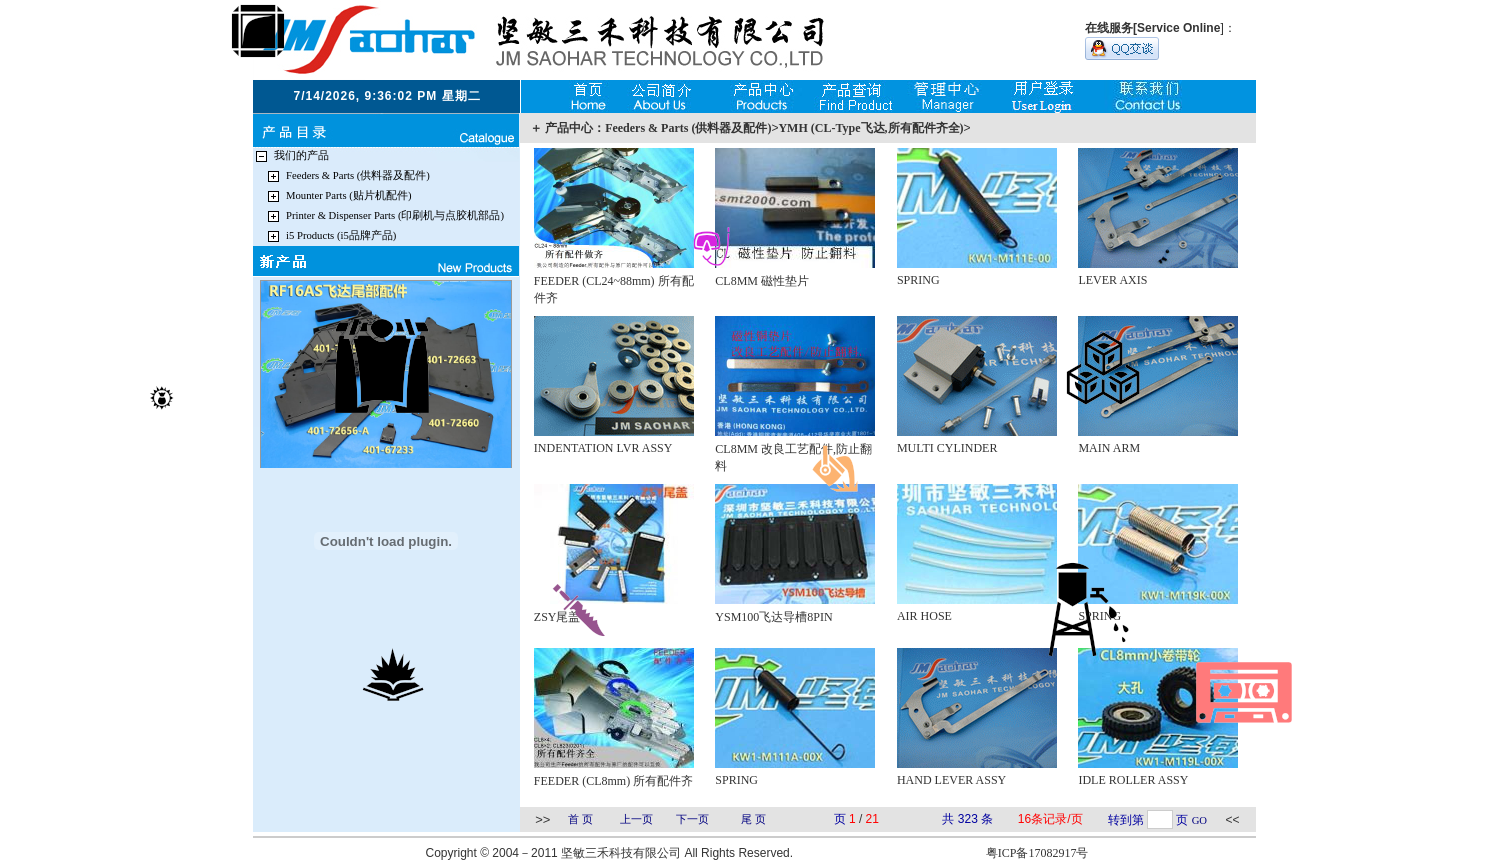 This screenshot has width=1509, height=868. I want to click on equip a knife or melee weapon, so click(579, 610).